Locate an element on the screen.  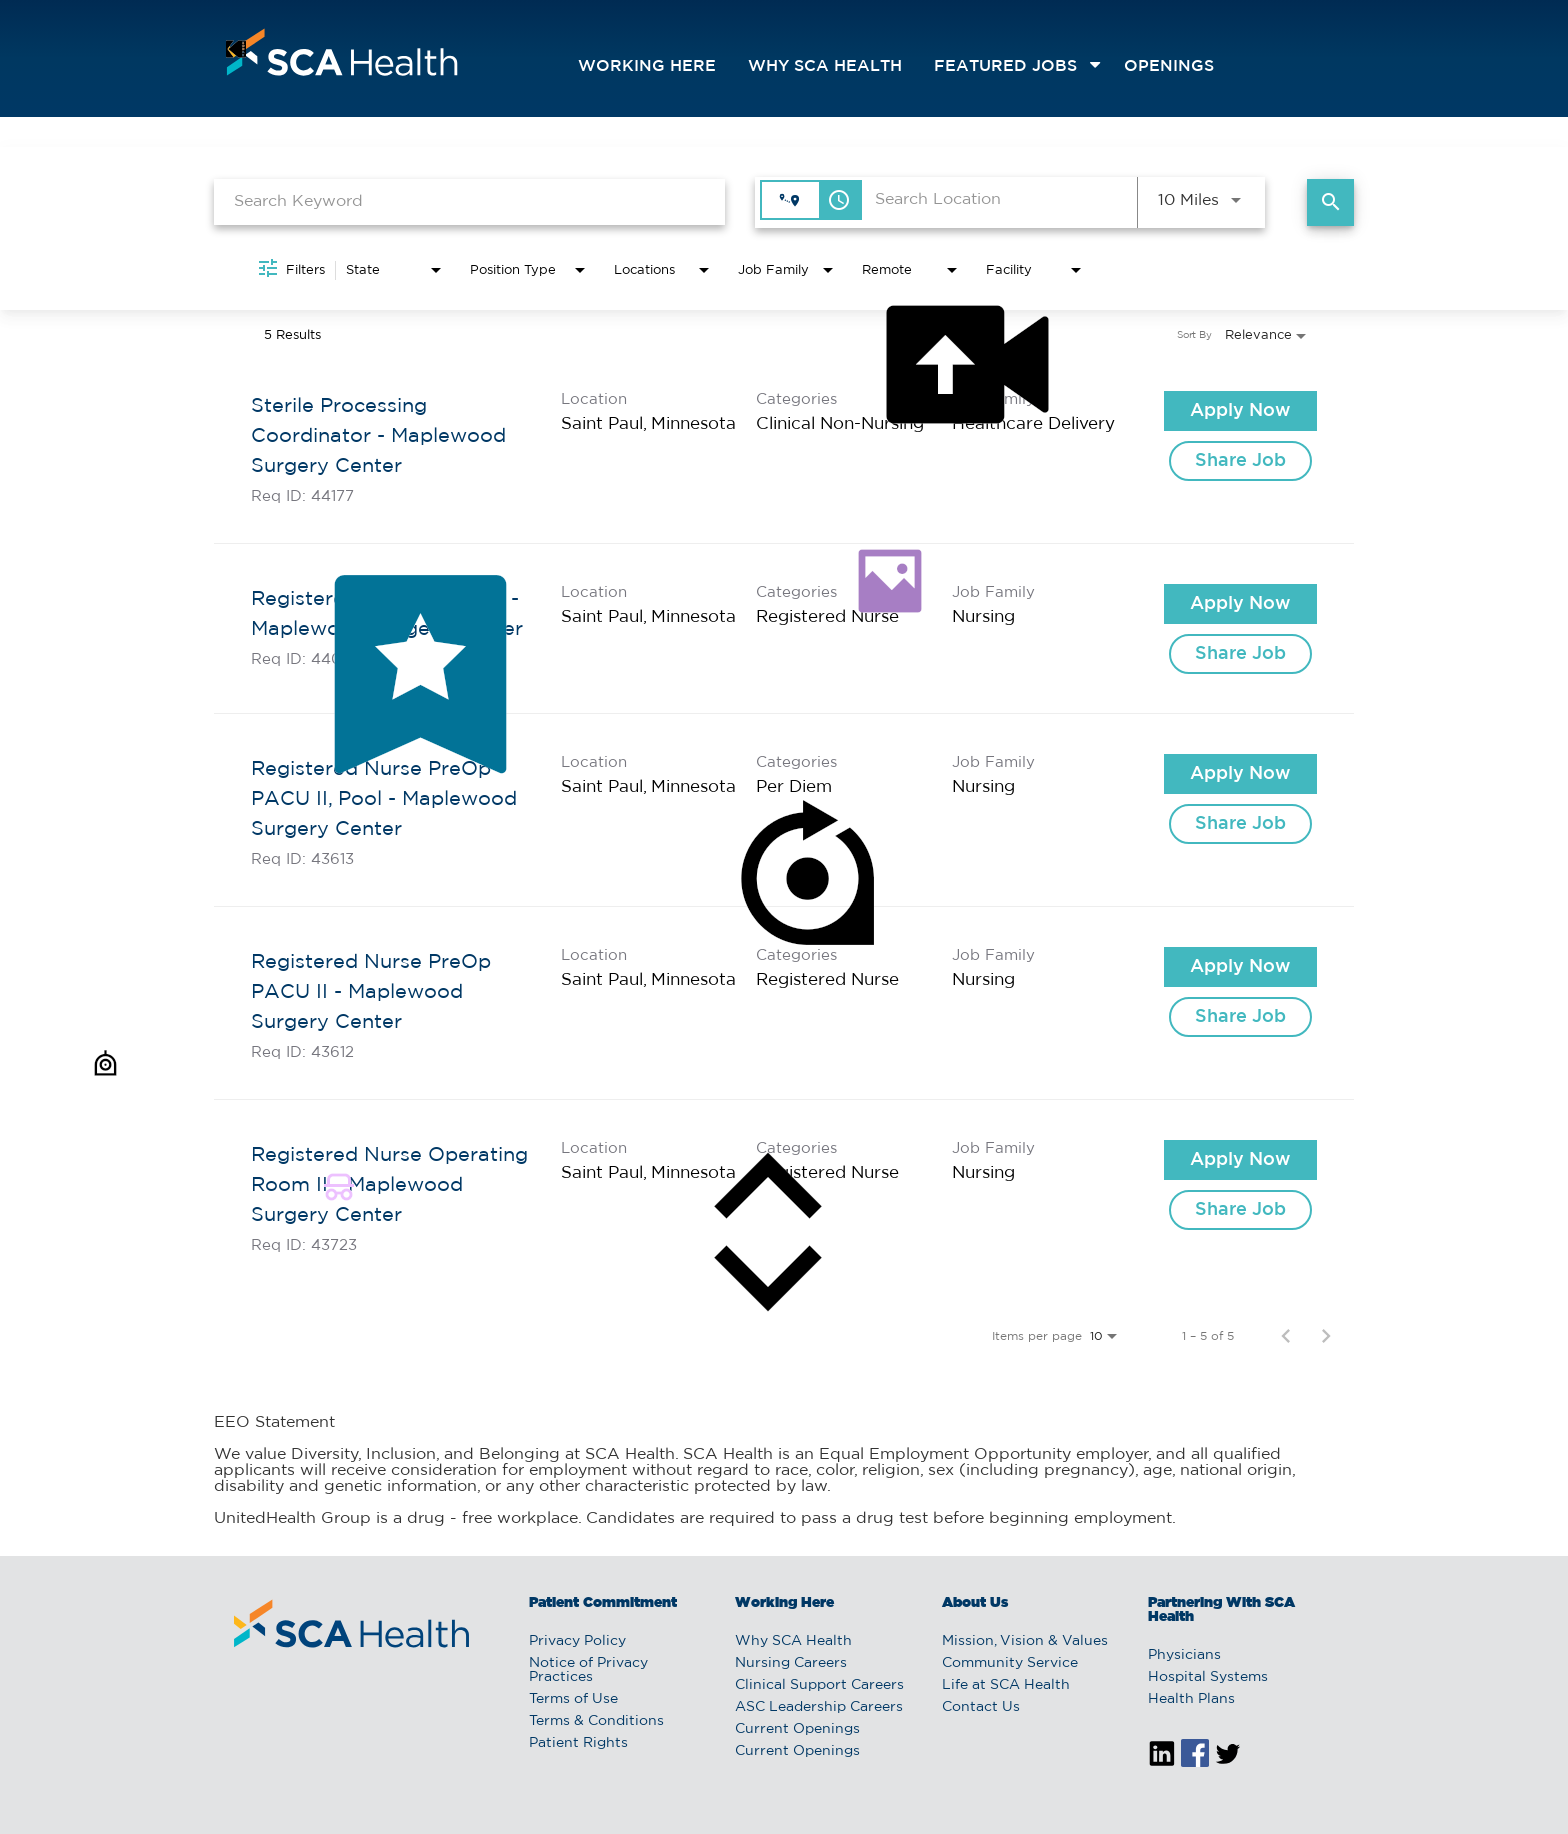
Kodak brand logo is located at coordinates (236, 49).